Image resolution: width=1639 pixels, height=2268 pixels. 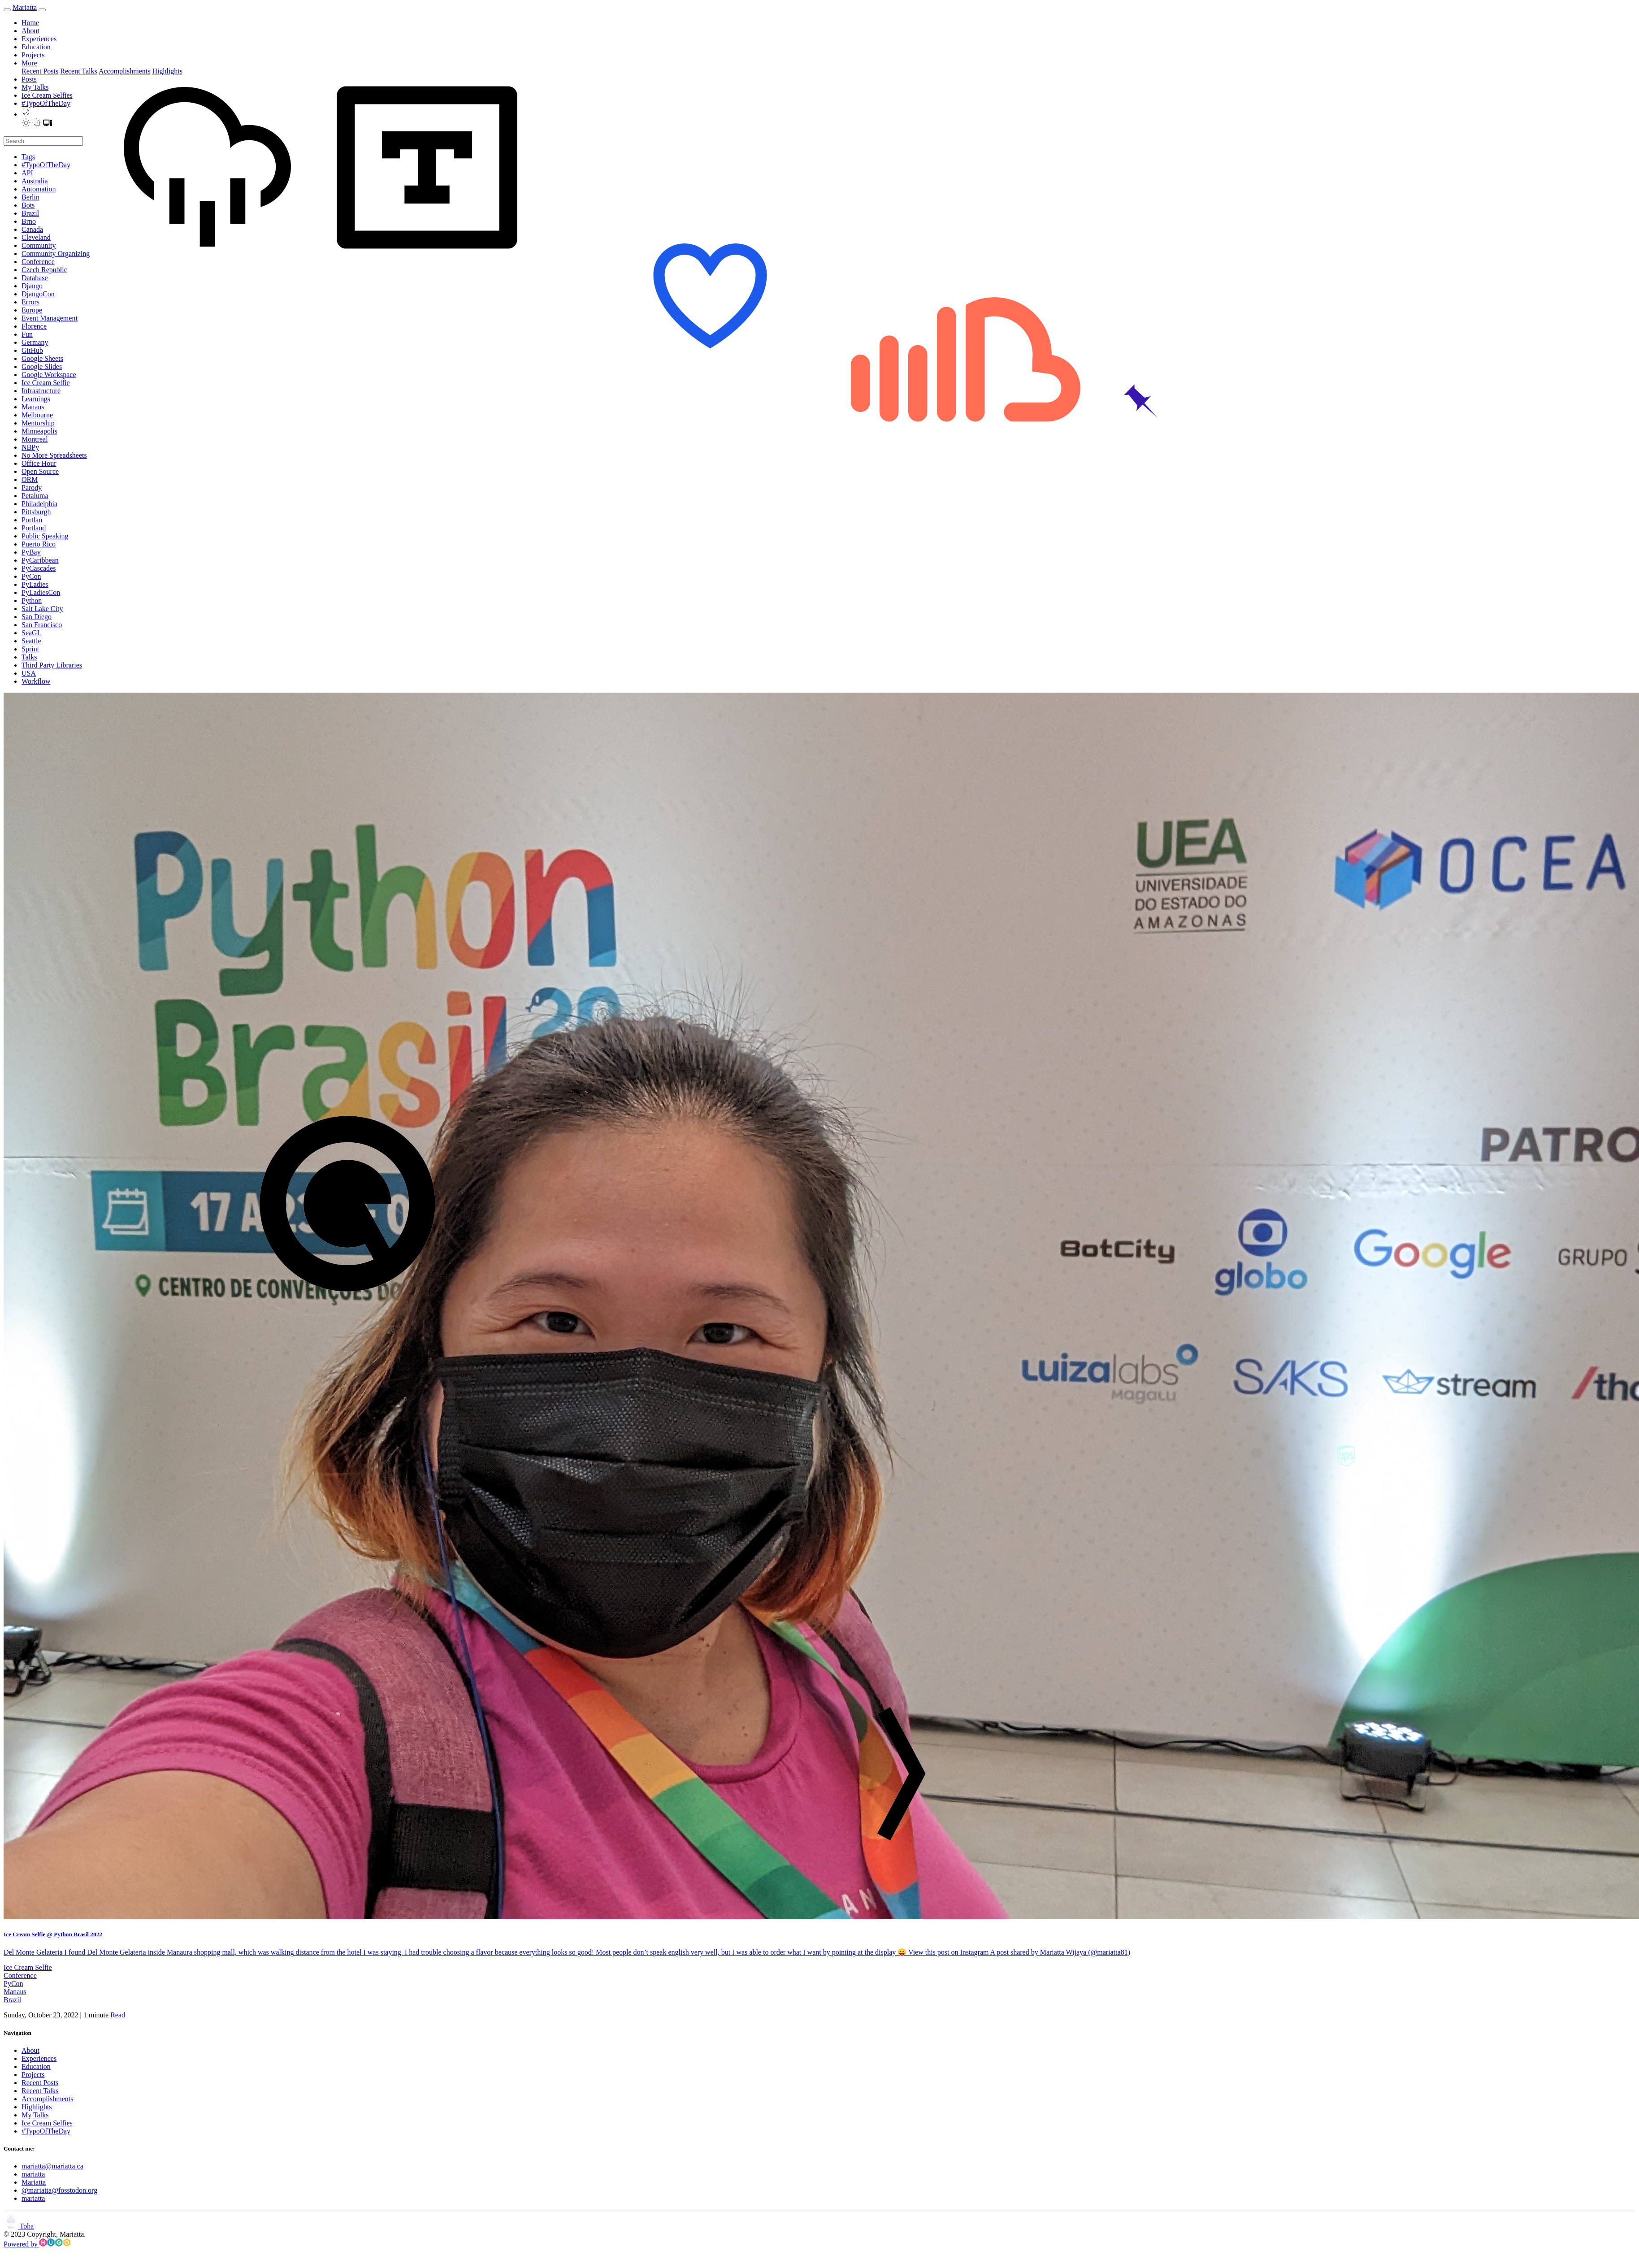 I want to click on add to favorites, so click(x=710, y=295).